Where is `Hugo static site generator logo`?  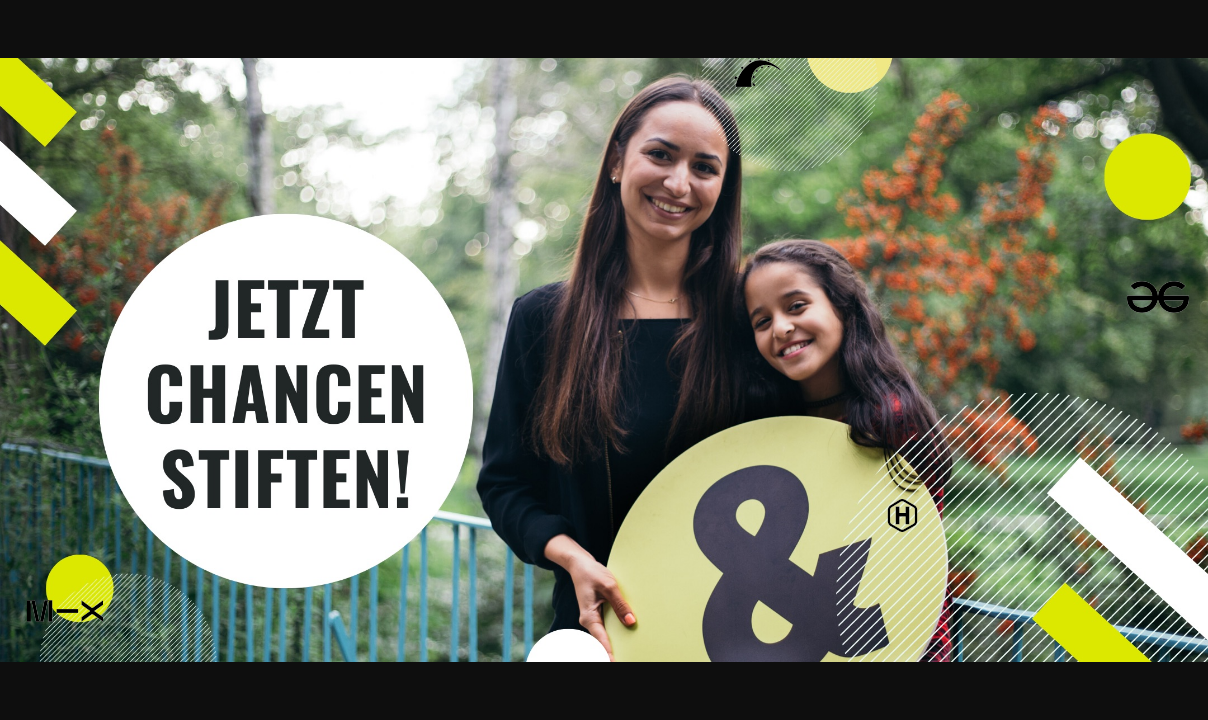
Hugo static site generator logo is located at coordinates (902, 515).